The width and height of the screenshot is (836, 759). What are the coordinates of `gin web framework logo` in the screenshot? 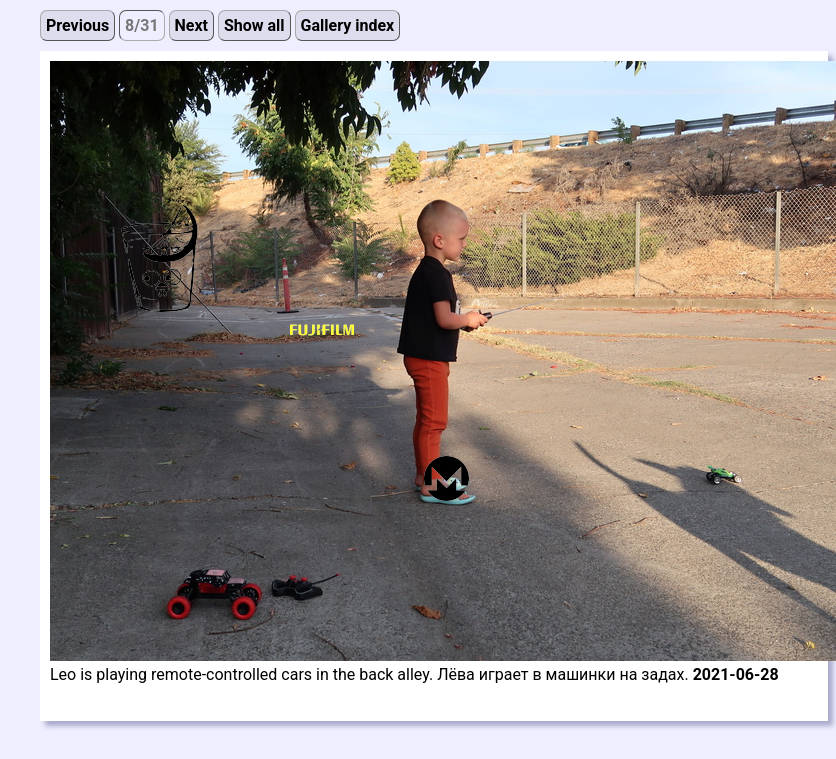 It's located at (159, 258).